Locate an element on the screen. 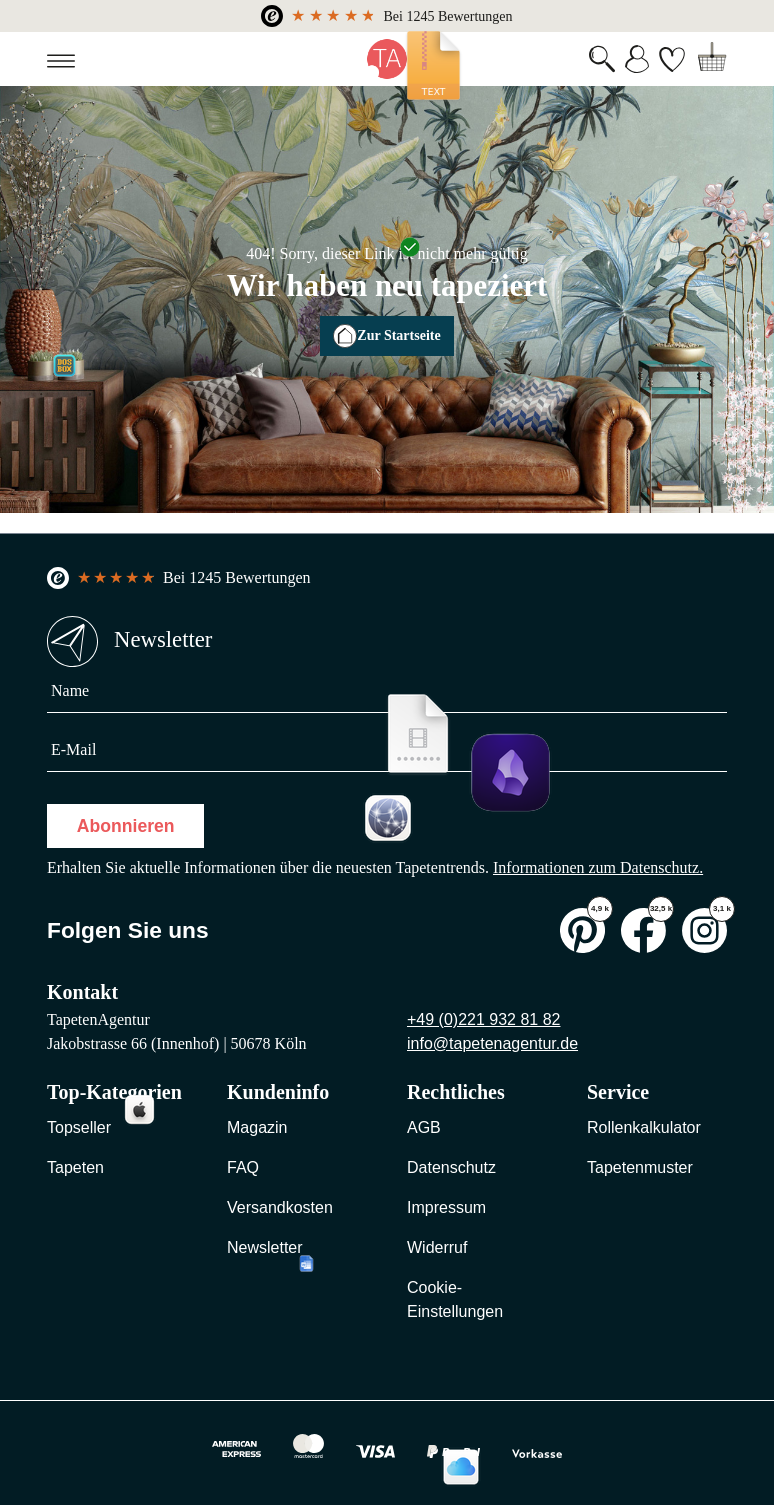 The width and height of the screenshot is (774, 1505). compressed archive file type indicator is located at coordinates (433, 66).